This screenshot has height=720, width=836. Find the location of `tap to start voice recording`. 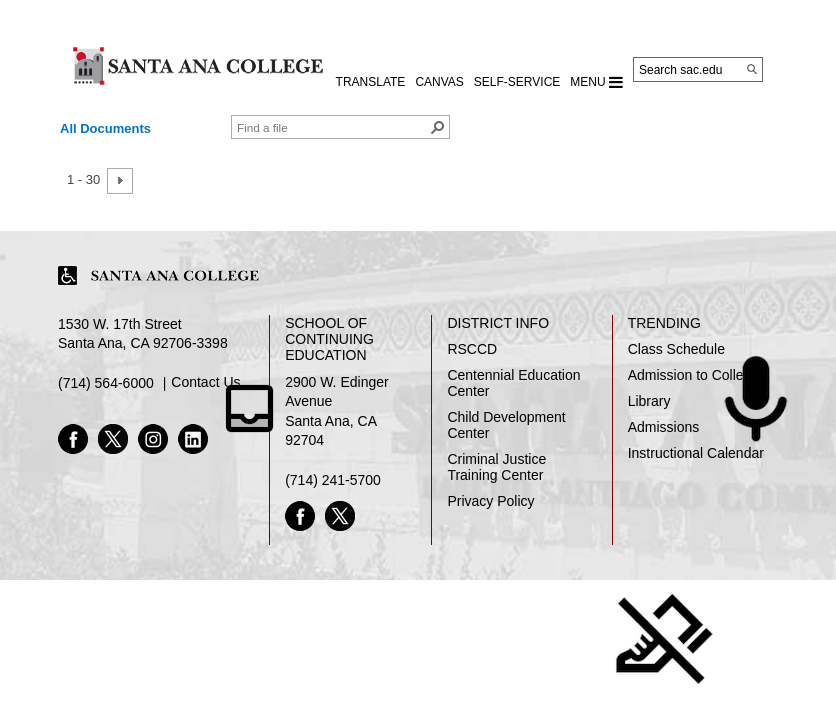

tap to start voice recording is located at coordinates (756, 401).